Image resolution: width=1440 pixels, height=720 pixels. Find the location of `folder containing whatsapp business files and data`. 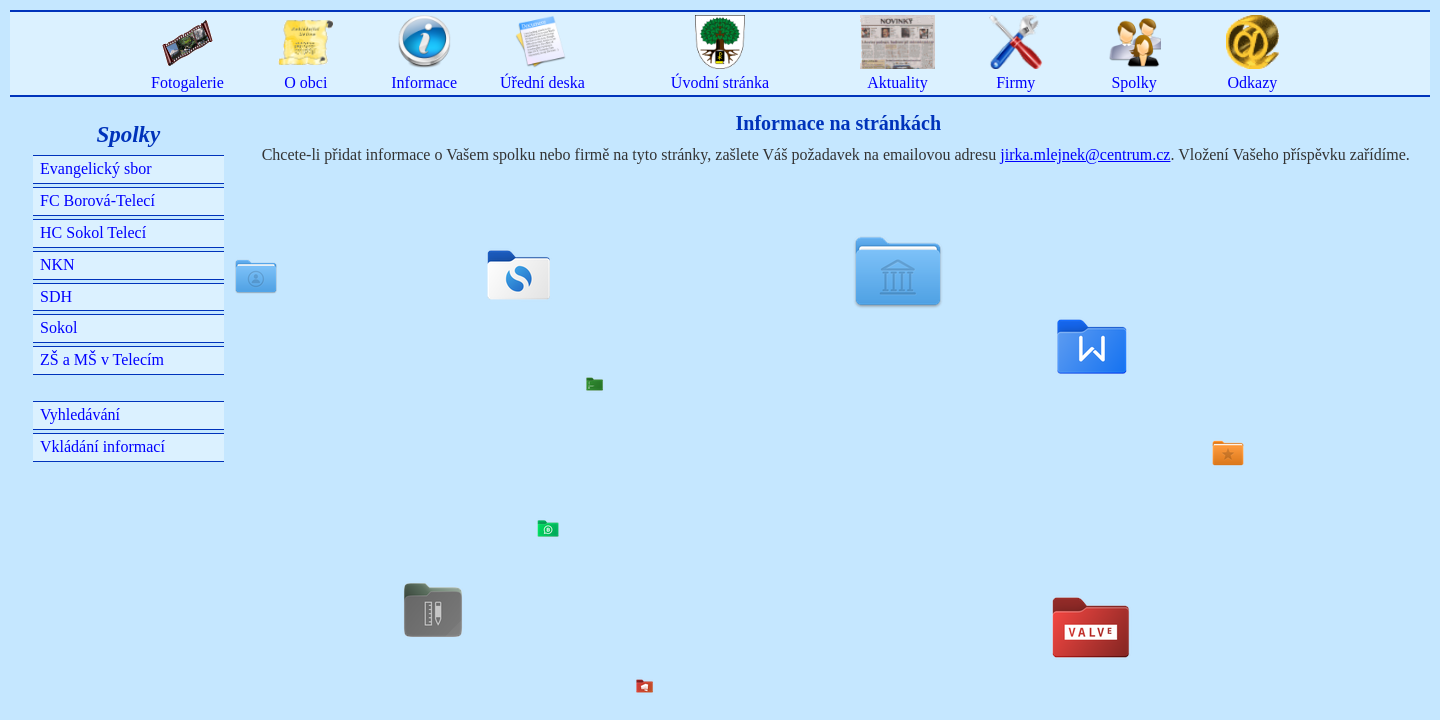

folder containing whatsapp business files and data is located at coordinates (548, 529).